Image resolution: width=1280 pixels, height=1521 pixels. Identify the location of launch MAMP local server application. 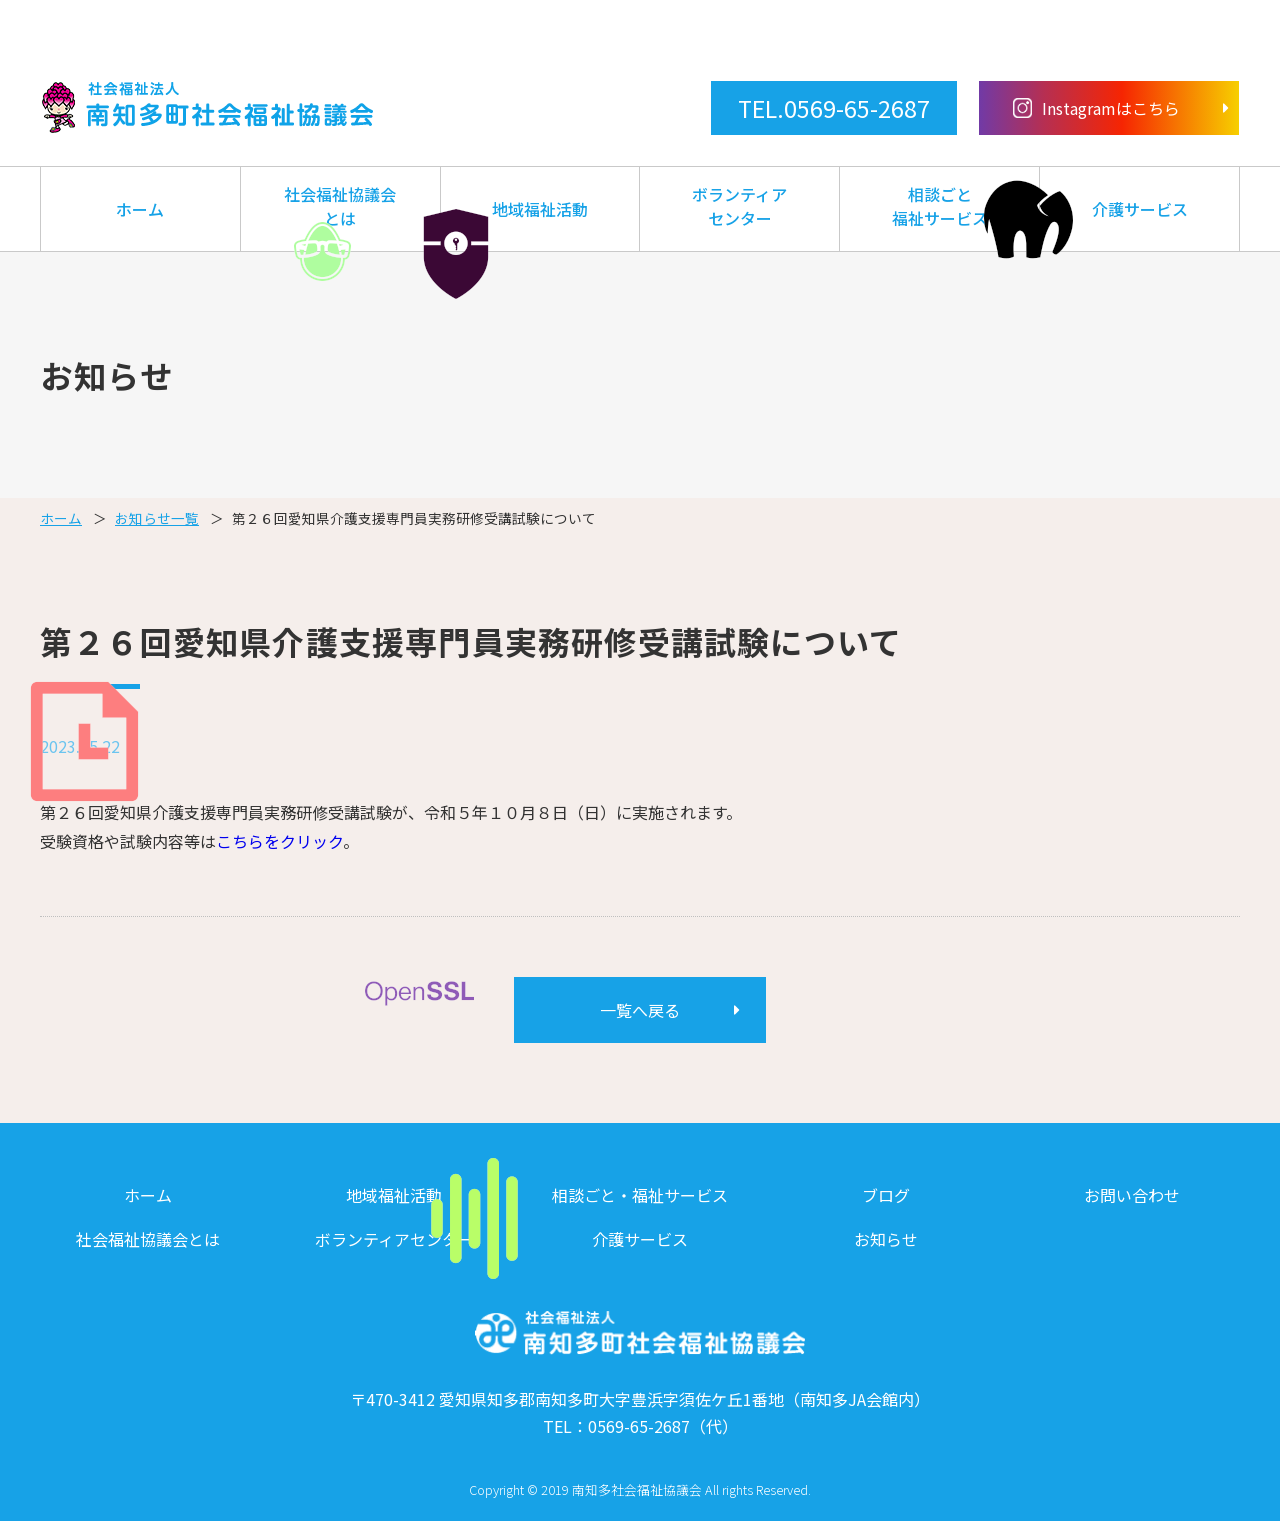
(1028, 219).